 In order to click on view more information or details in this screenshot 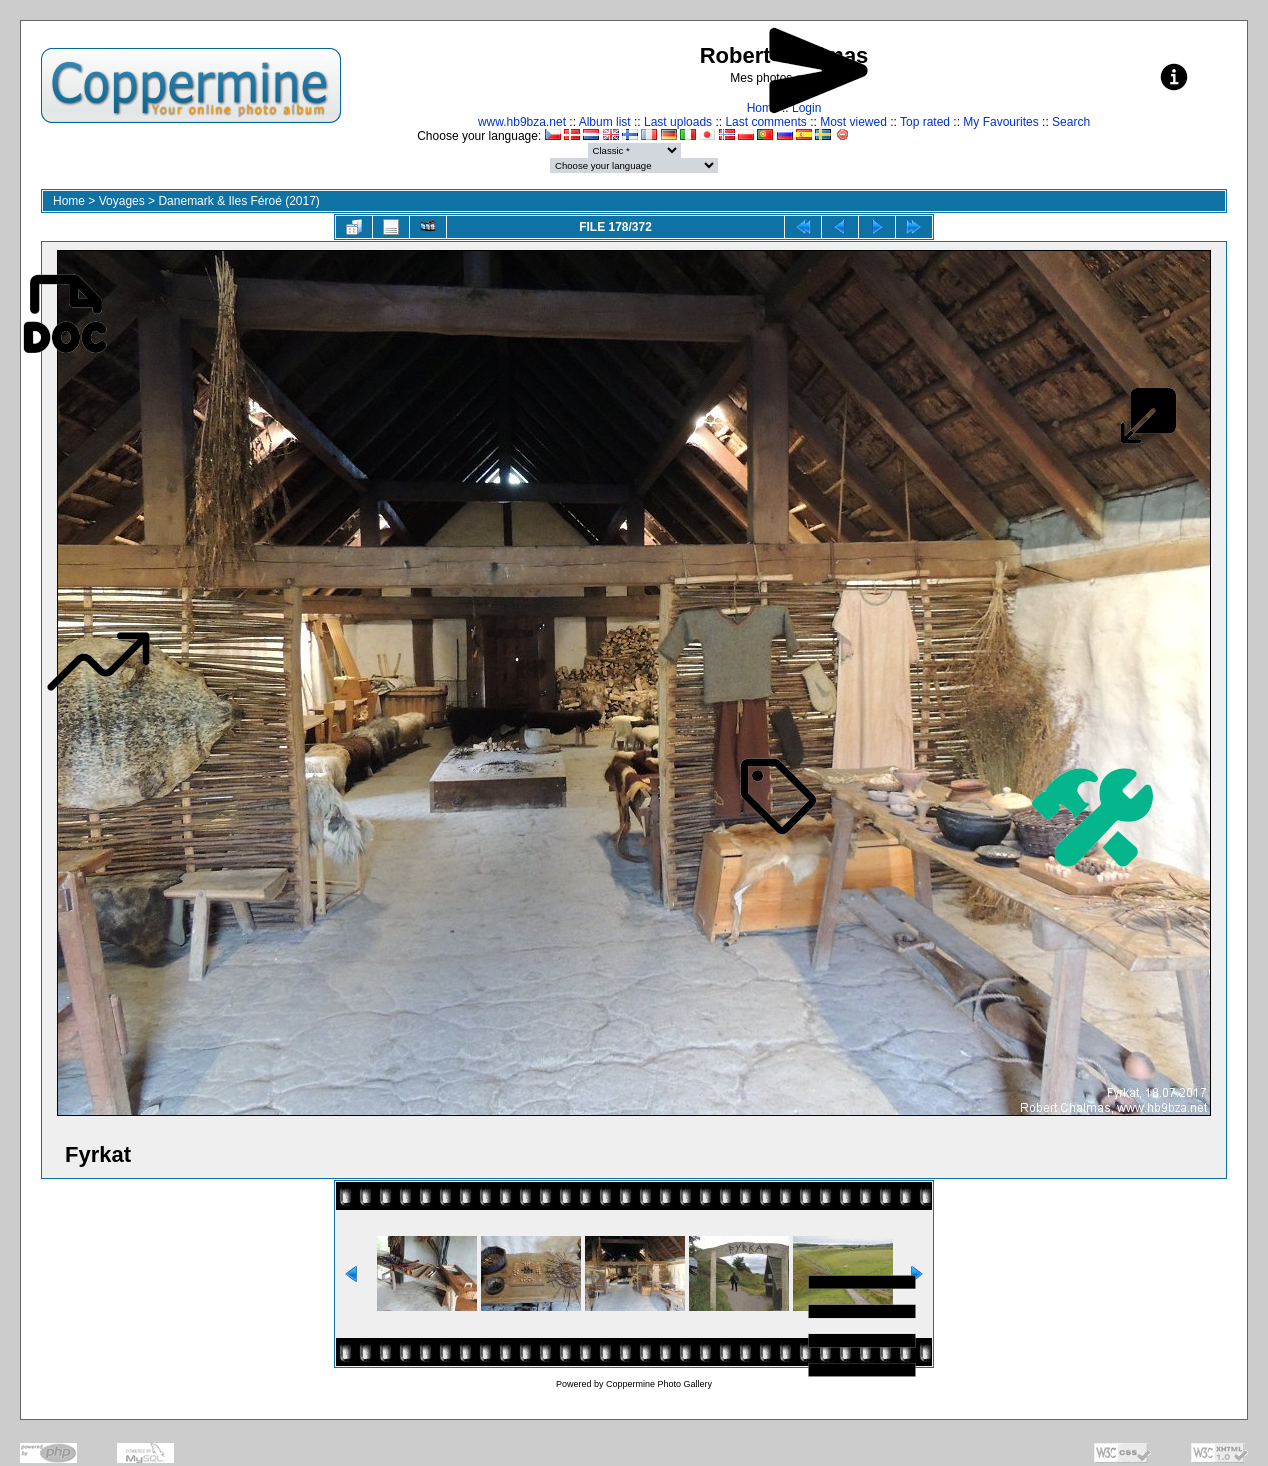, I will do `click(1174, 77)`.